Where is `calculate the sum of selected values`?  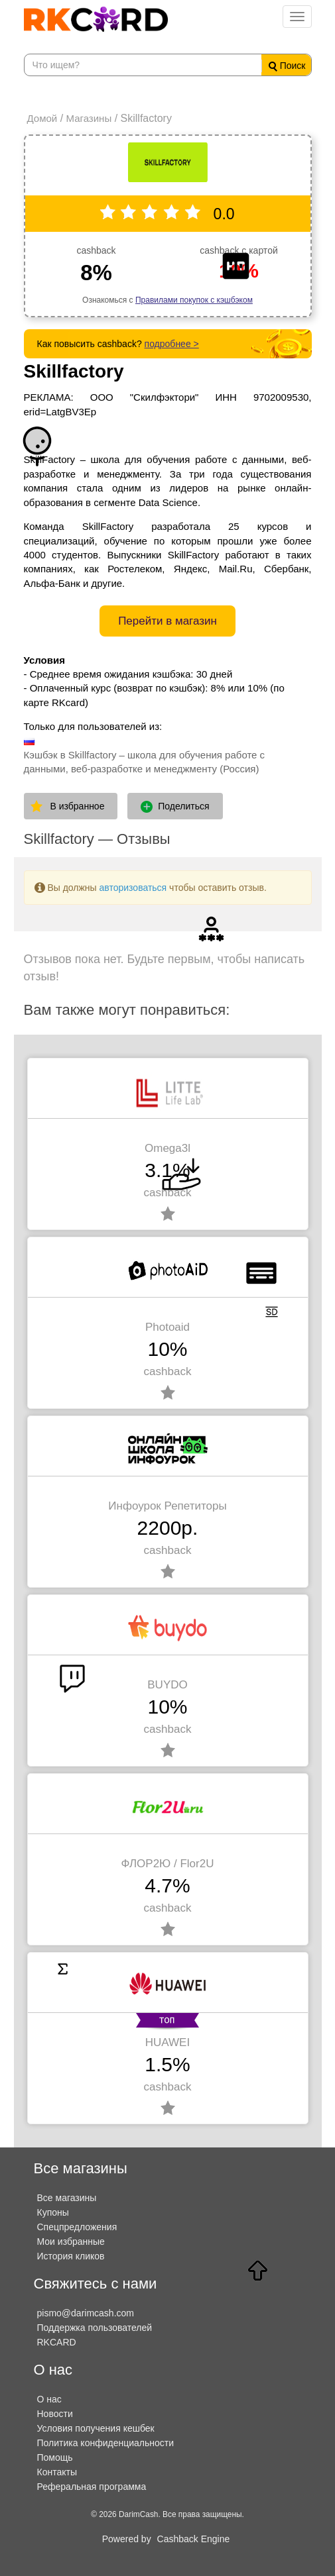 calculate the sum of selected values is located at coordinates (62, 1969).